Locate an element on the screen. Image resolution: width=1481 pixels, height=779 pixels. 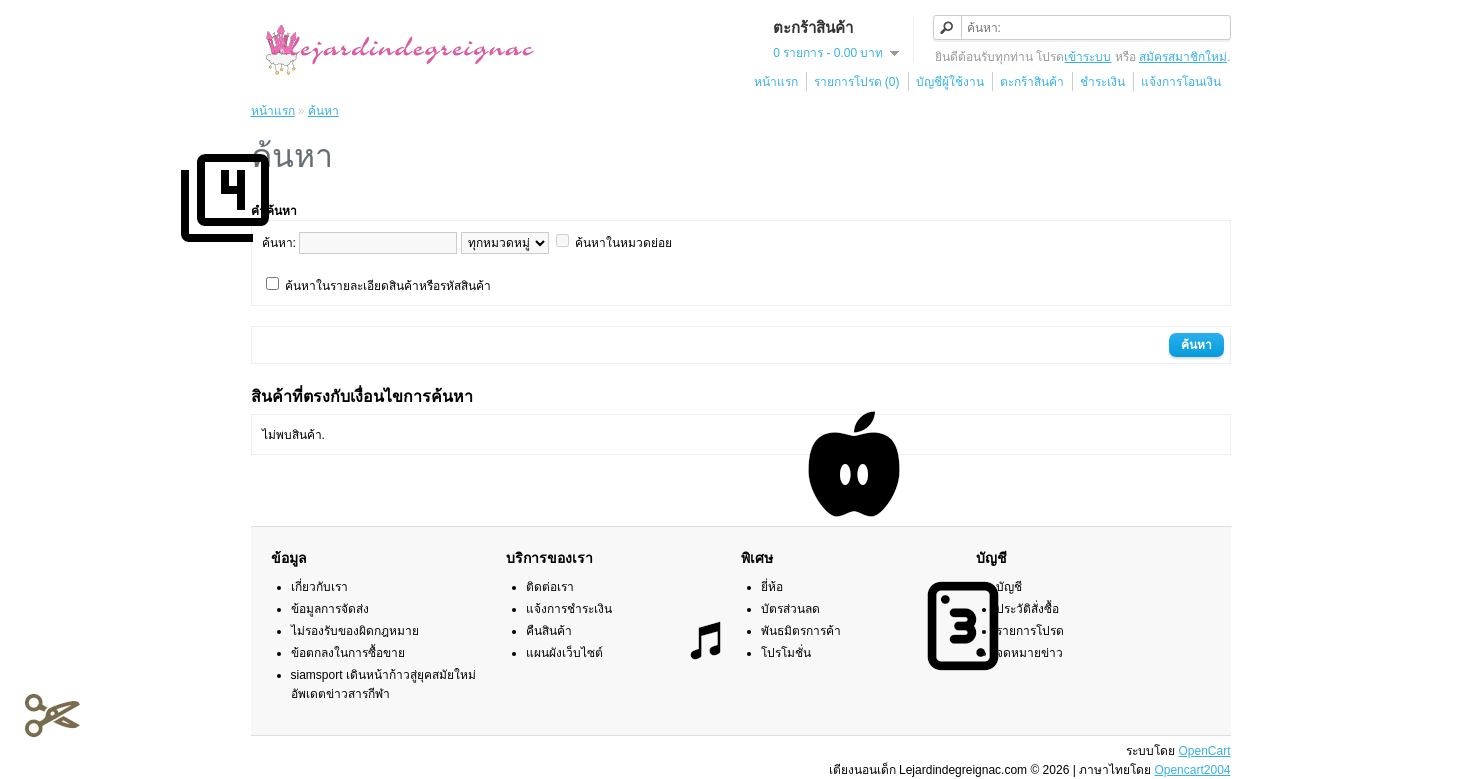
select the 3 playing card is located at coordinates (963, 626).